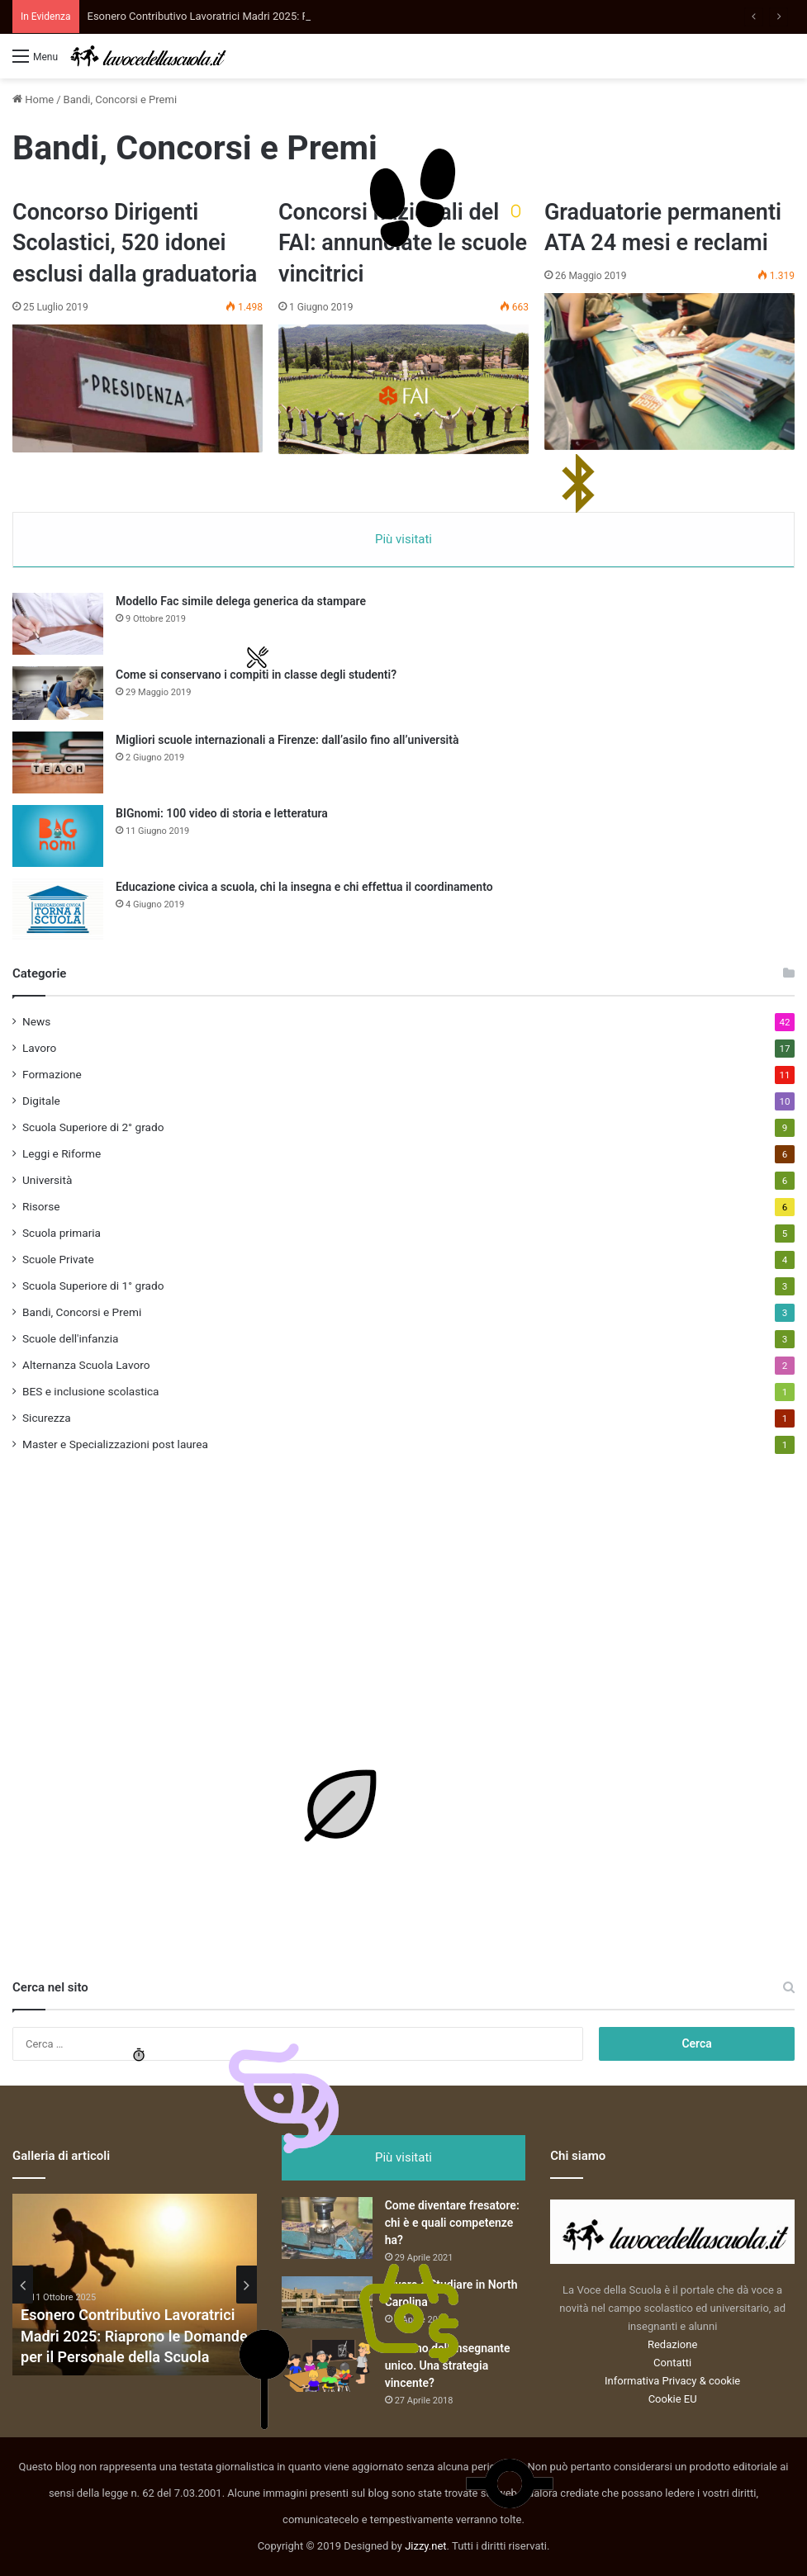  Describe the element at coordinates (409, 2308) in the screenshot. I see `view shopping basket total` at that location.